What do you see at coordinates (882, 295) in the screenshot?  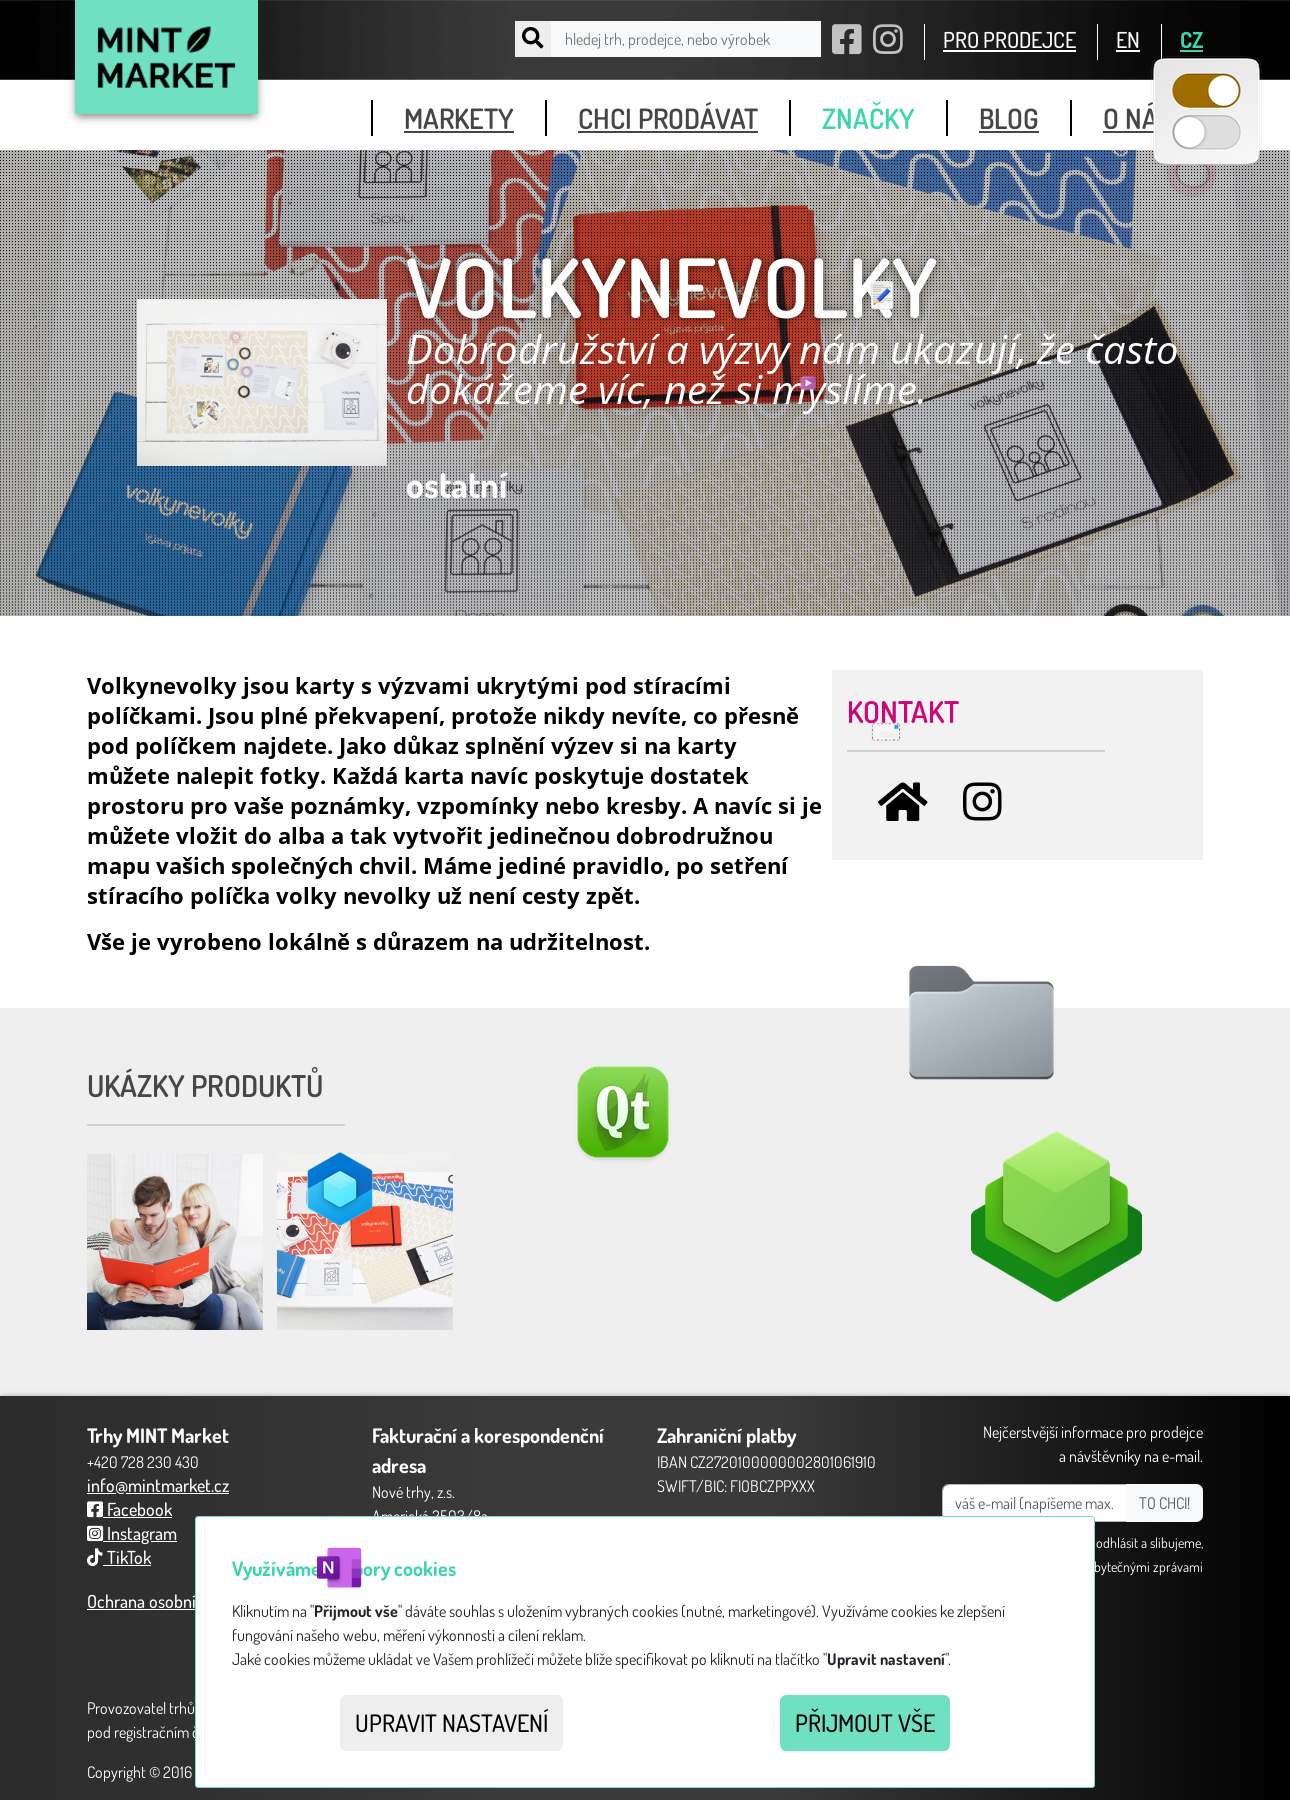 I see `open the software learning or tutorial app` at bounding box center [882, 295].